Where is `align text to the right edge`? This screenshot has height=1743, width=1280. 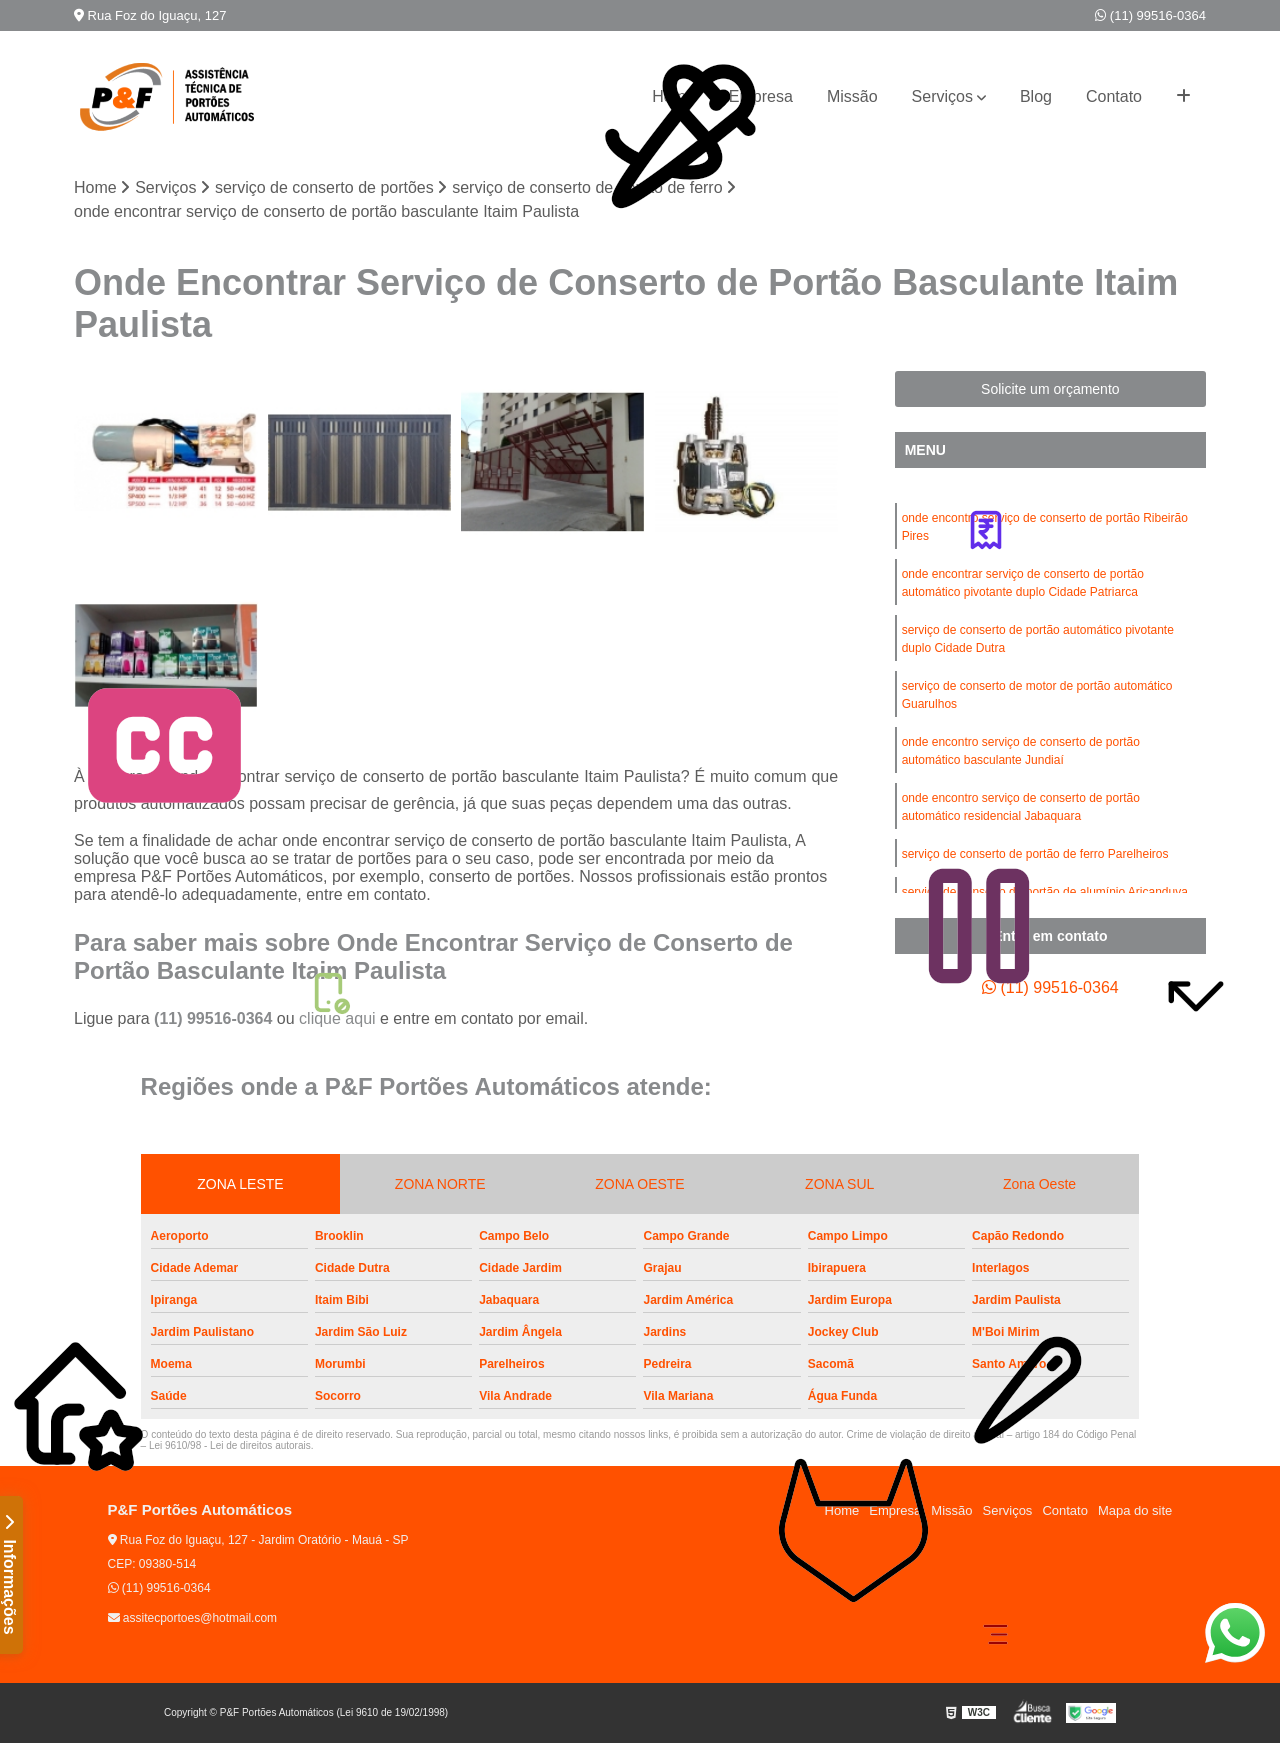 align text to the right edge is located at coordinates (995, 1634).